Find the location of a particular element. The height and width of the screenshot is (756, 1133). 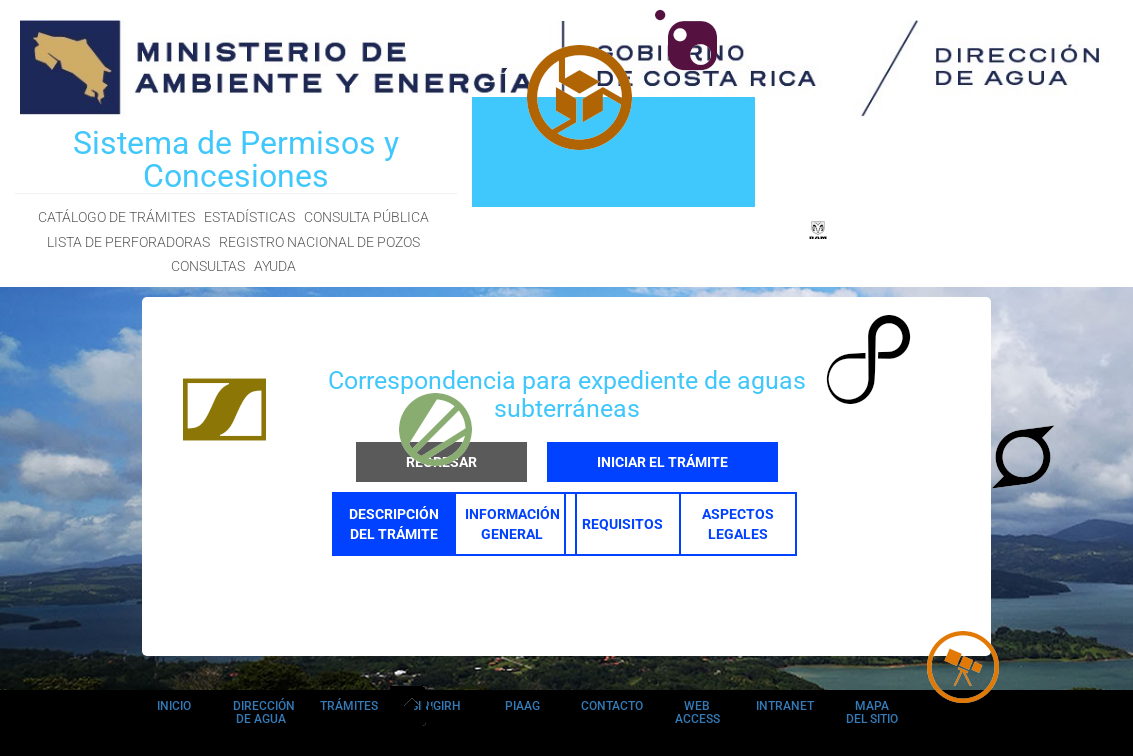

google container-optimized os logo is located at coordinates (579, 97).